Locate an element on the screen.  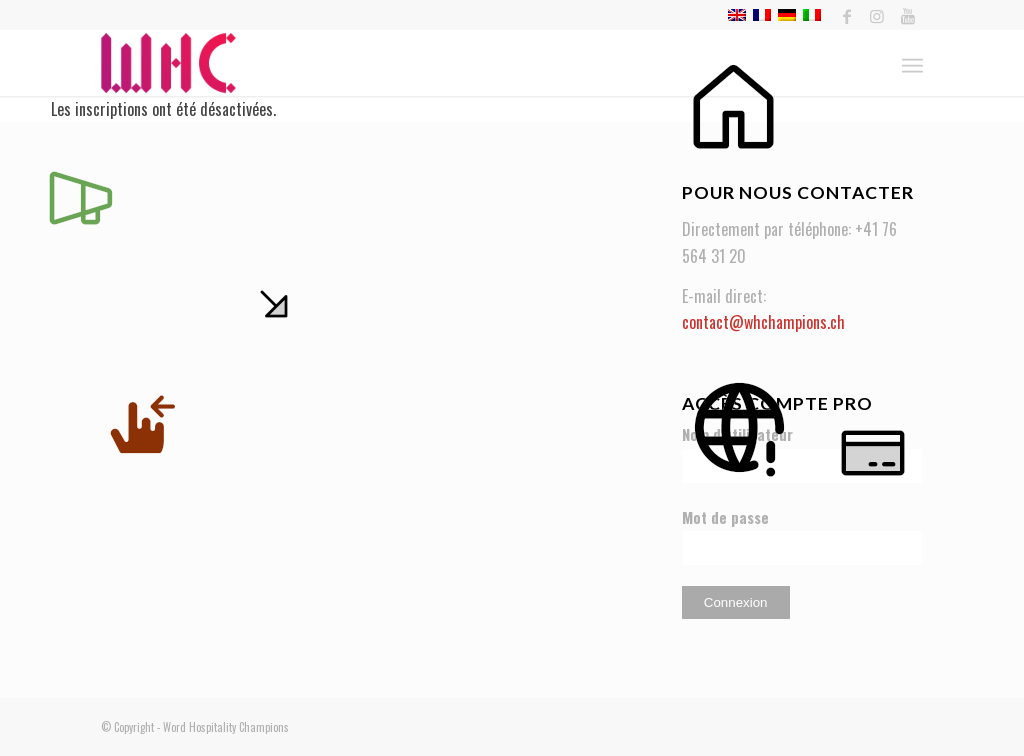
swipe left to navigate or dismiss is located at coordinates (139, 426).